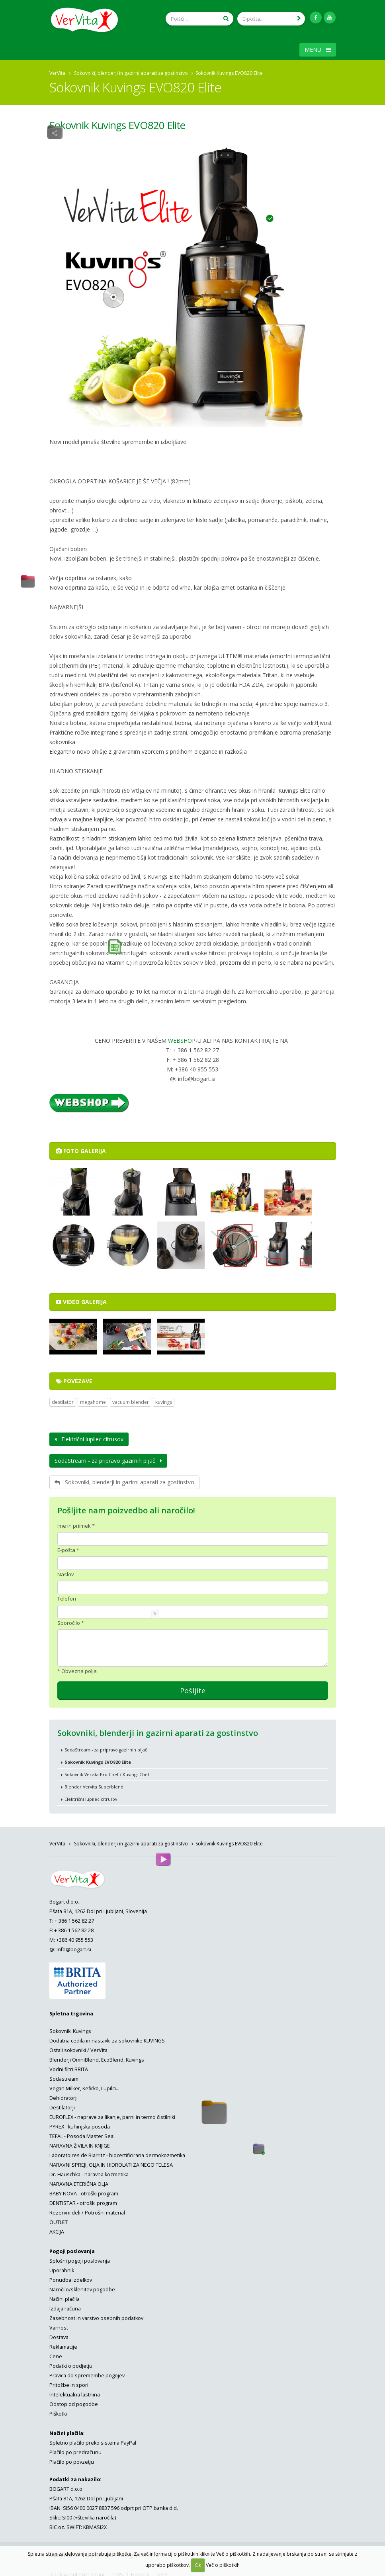  I want to click on drop files here to move them into this folder, so click(28, 581).